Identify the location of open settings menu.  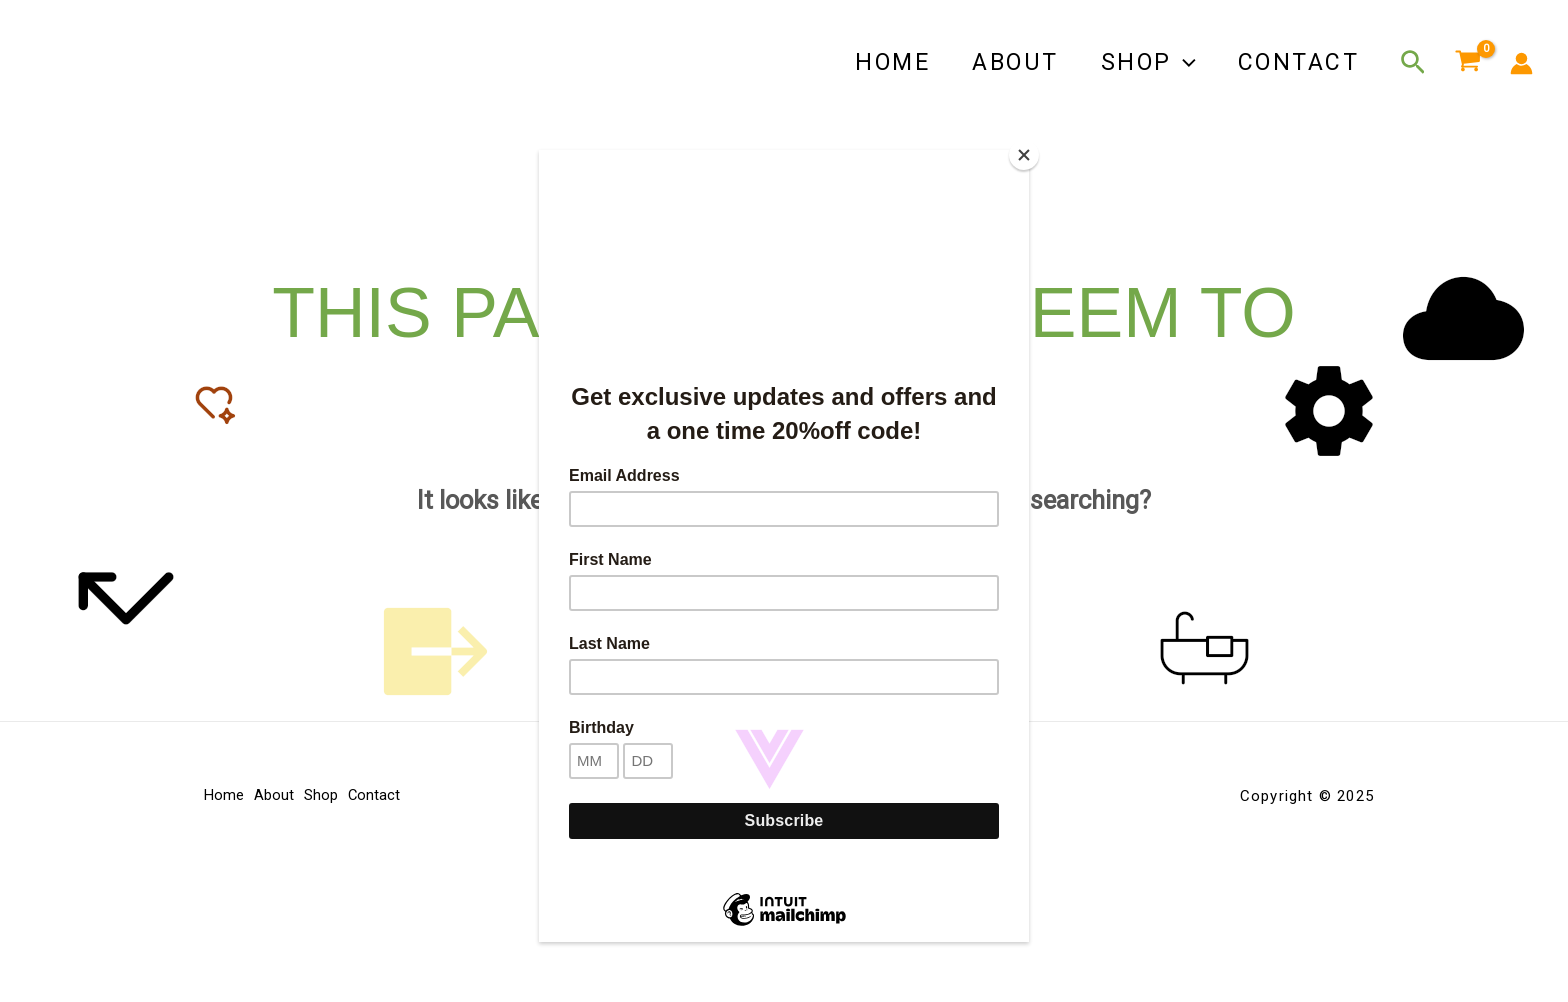
(1329, 411).